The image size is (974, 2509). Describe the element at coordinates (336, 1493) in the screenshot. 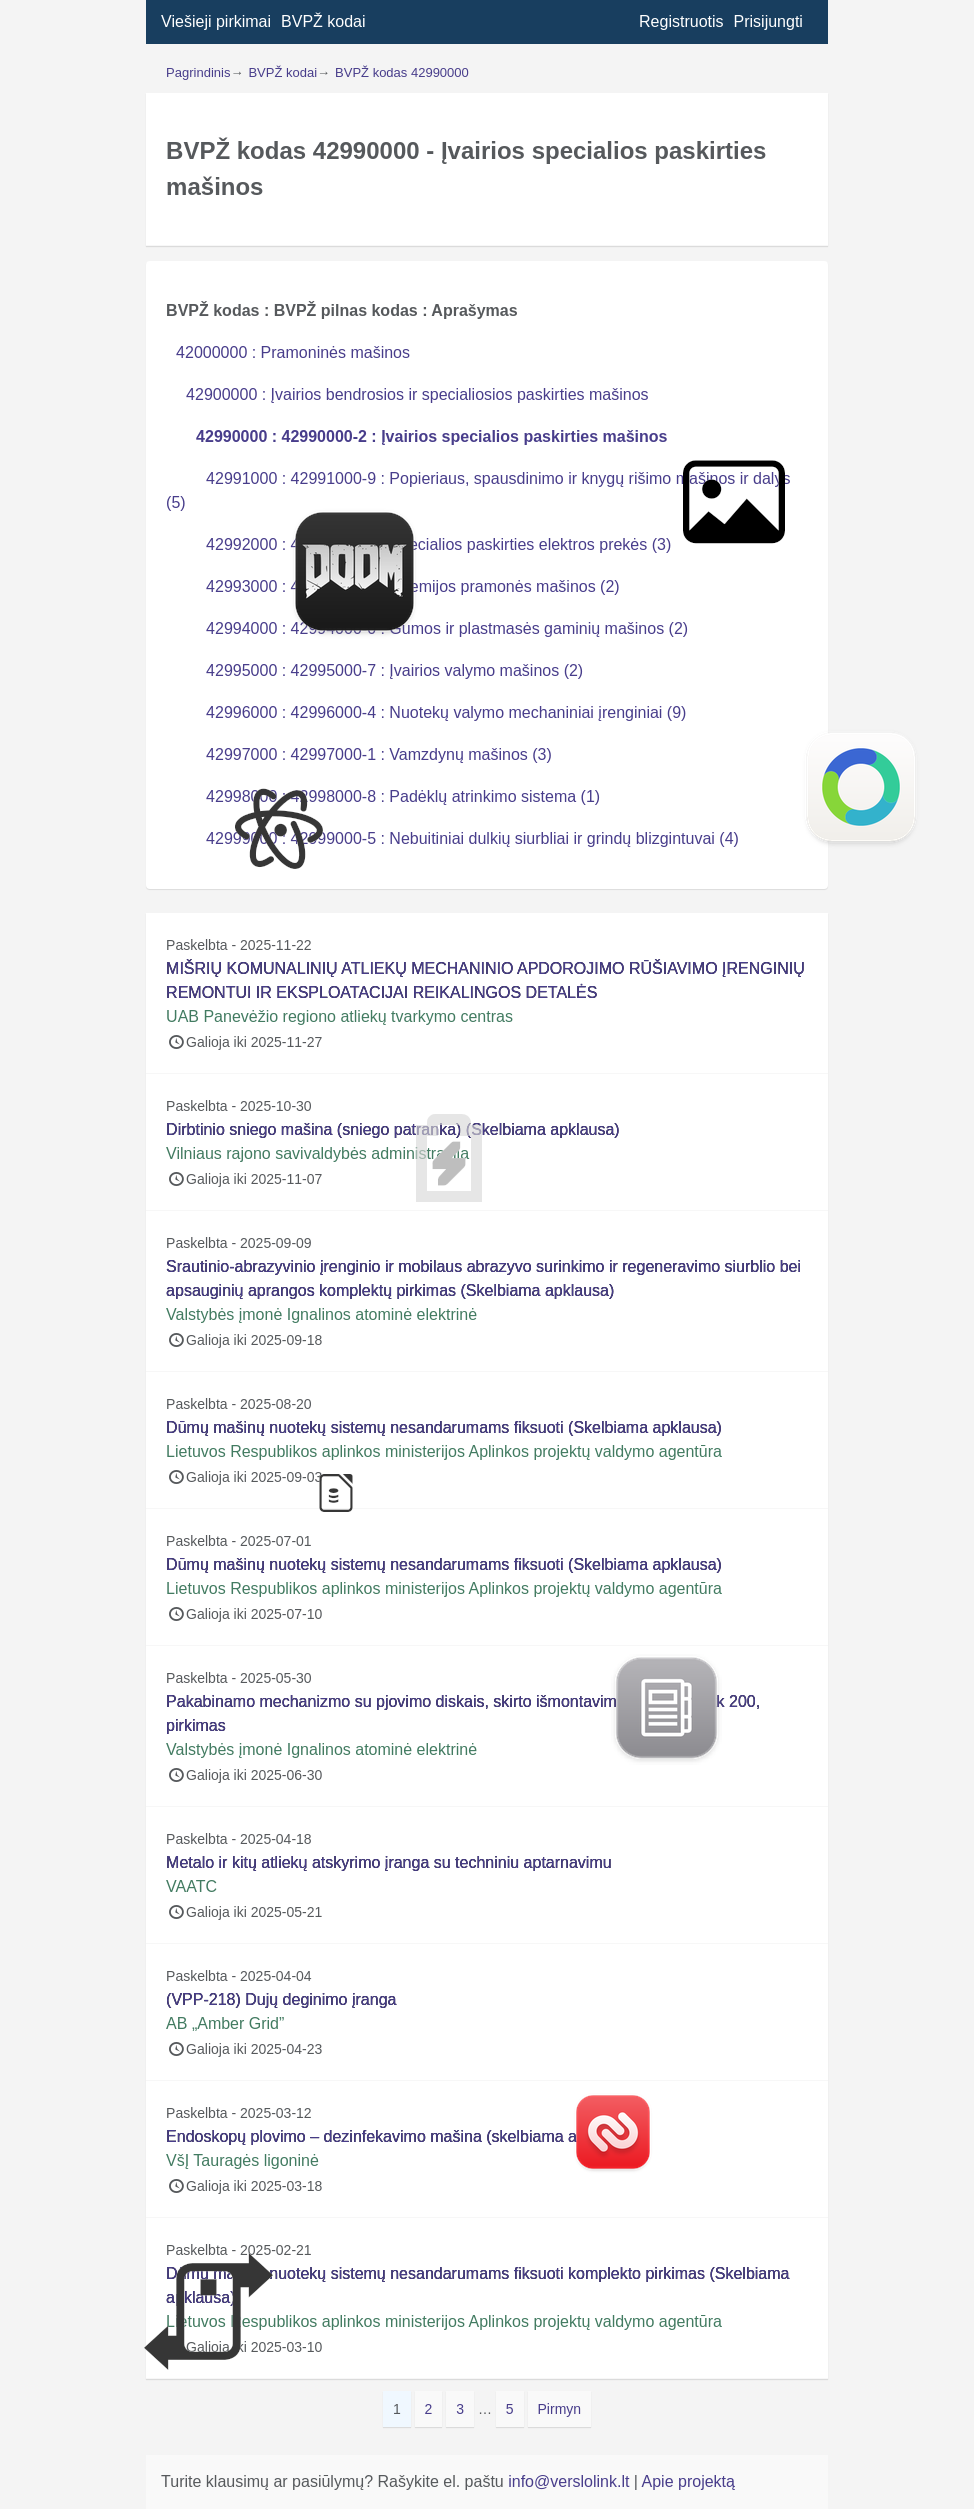

I see `open libreoffice base database application` at that location.